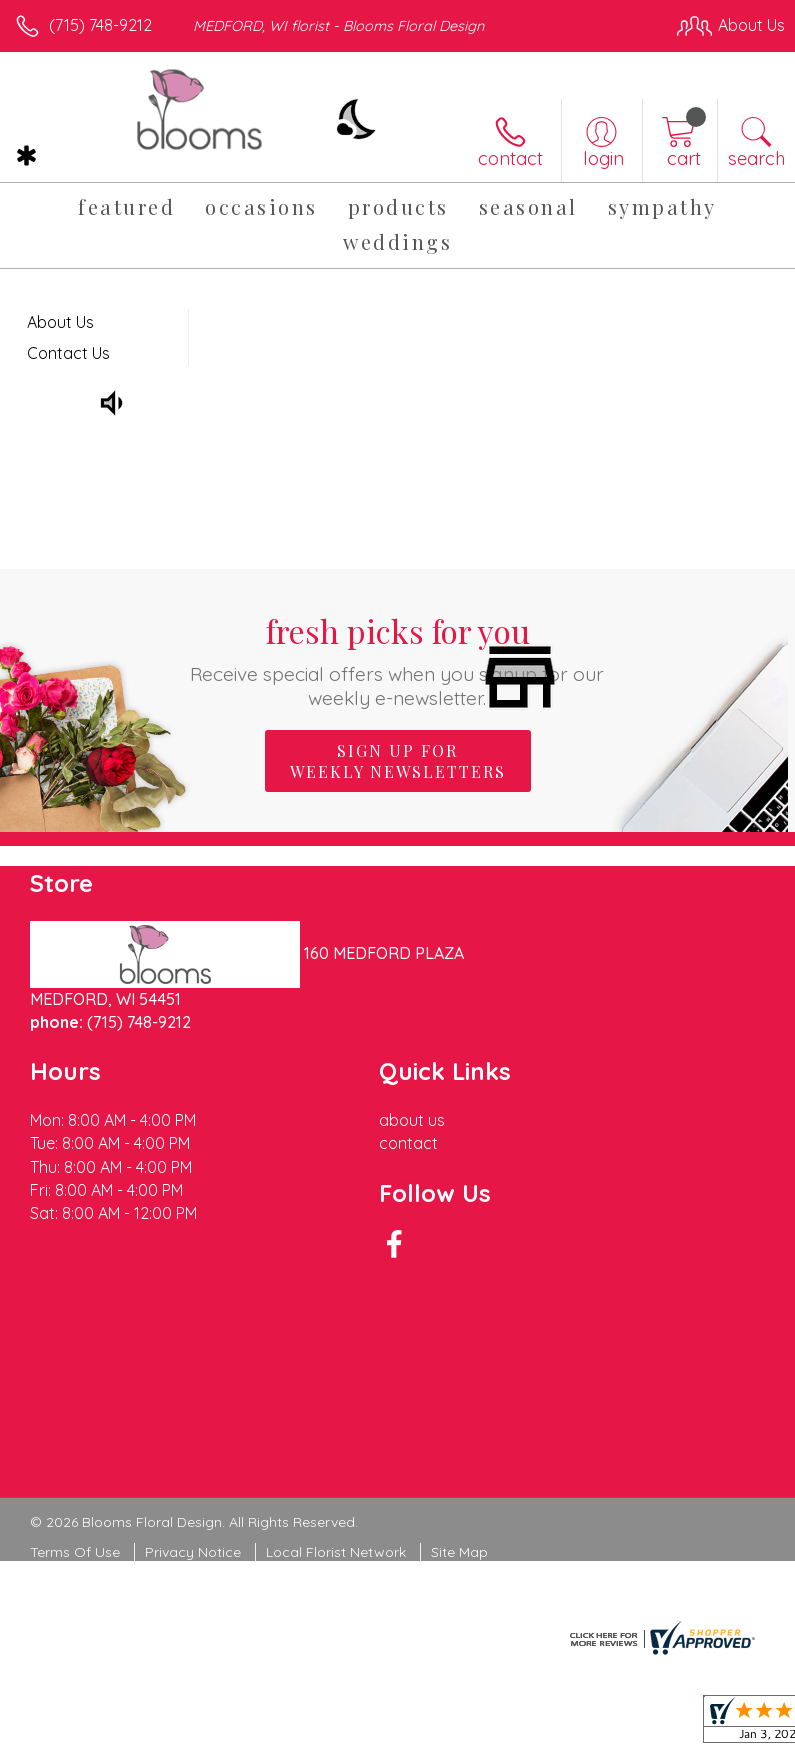 The width and height of the screenshot is (795, 1745). I want to click on decrease audio volume, so click(112, 403).